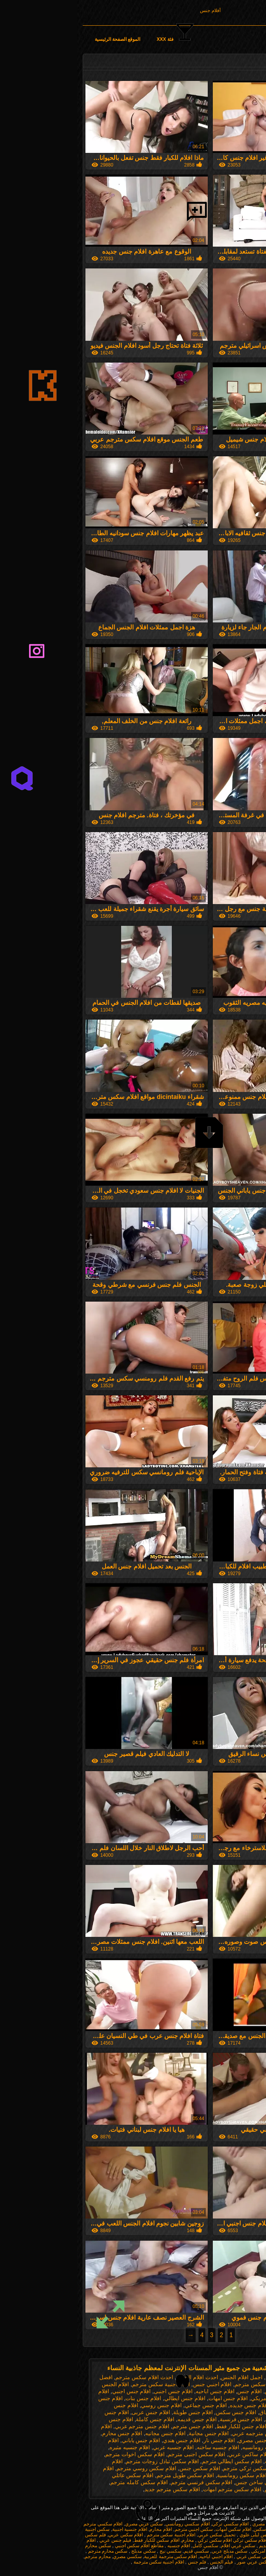 Image resolution: width=266 pixels, height=2576 pixels. I want to click on add a follow-up message to a conversation, so click(197, 211).